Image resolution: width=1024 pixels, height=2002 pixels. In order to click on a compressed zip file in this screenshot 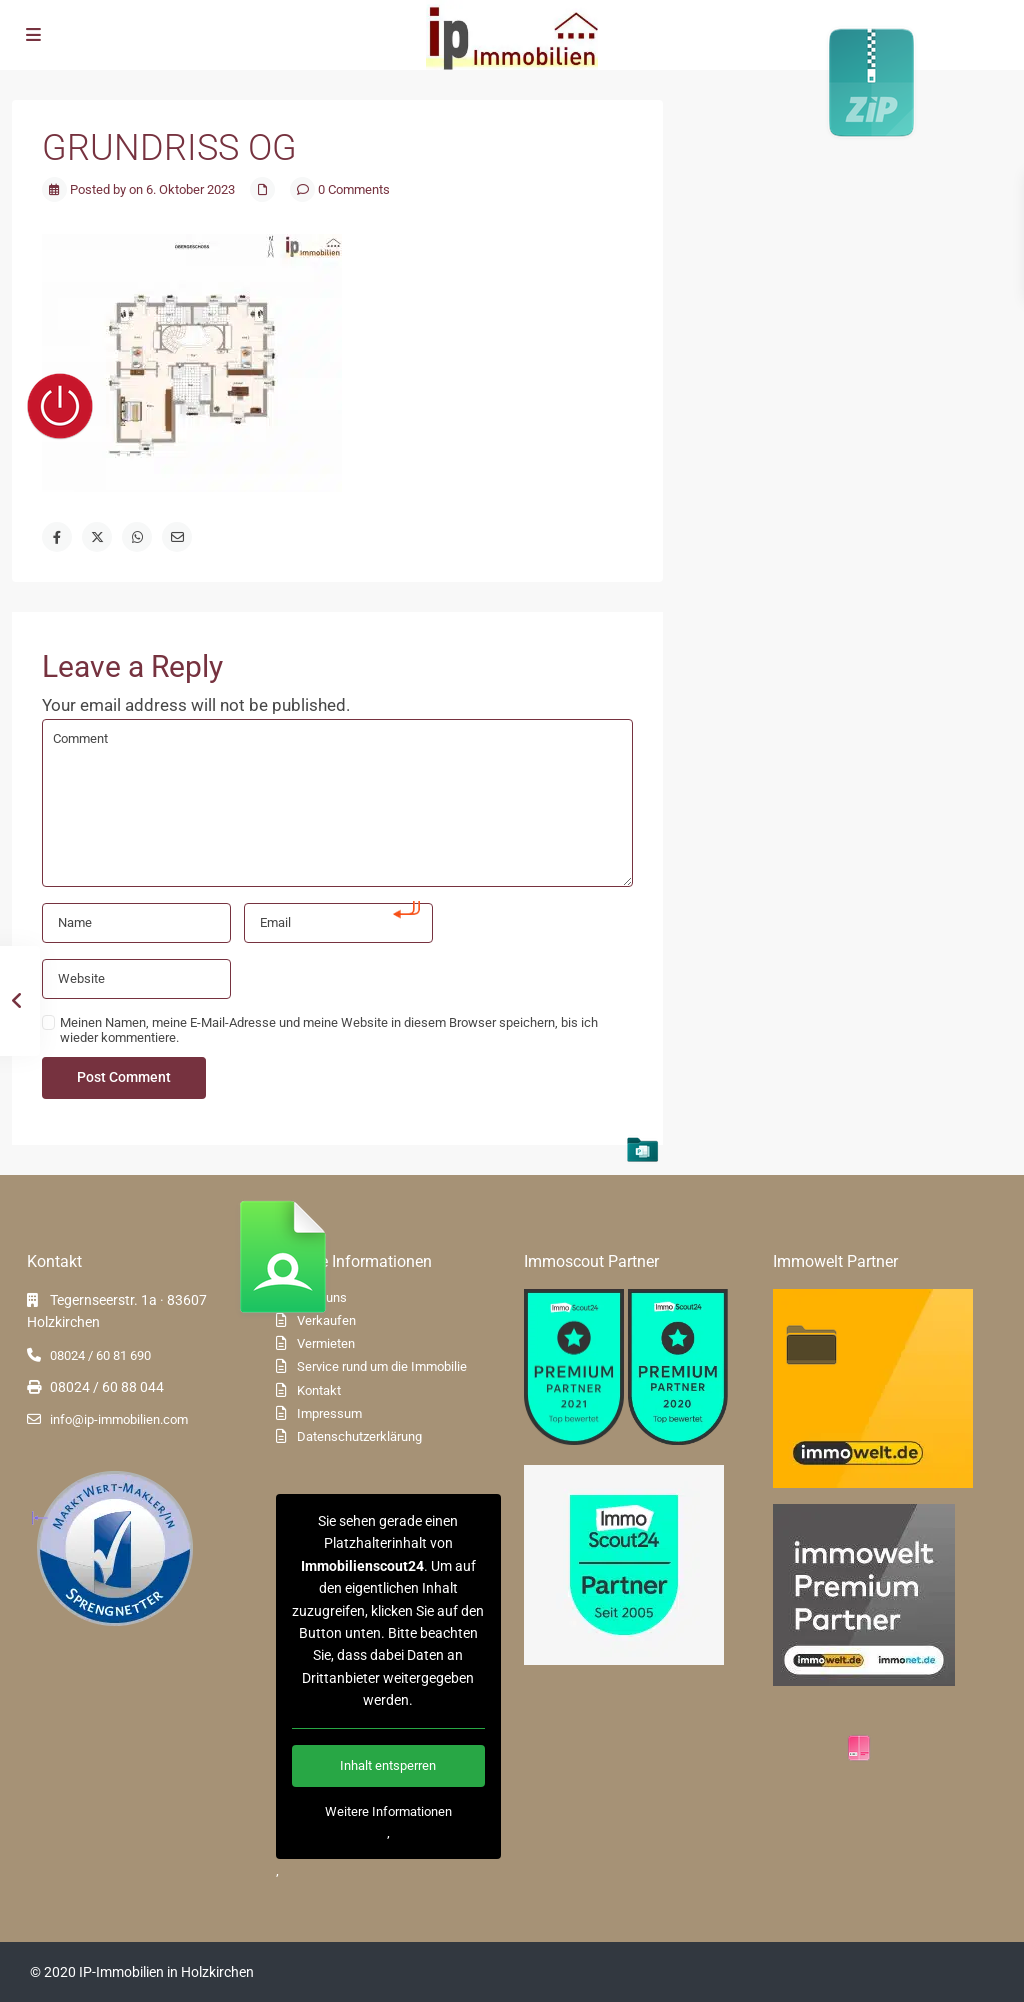, I will do `click(871, 82)`.